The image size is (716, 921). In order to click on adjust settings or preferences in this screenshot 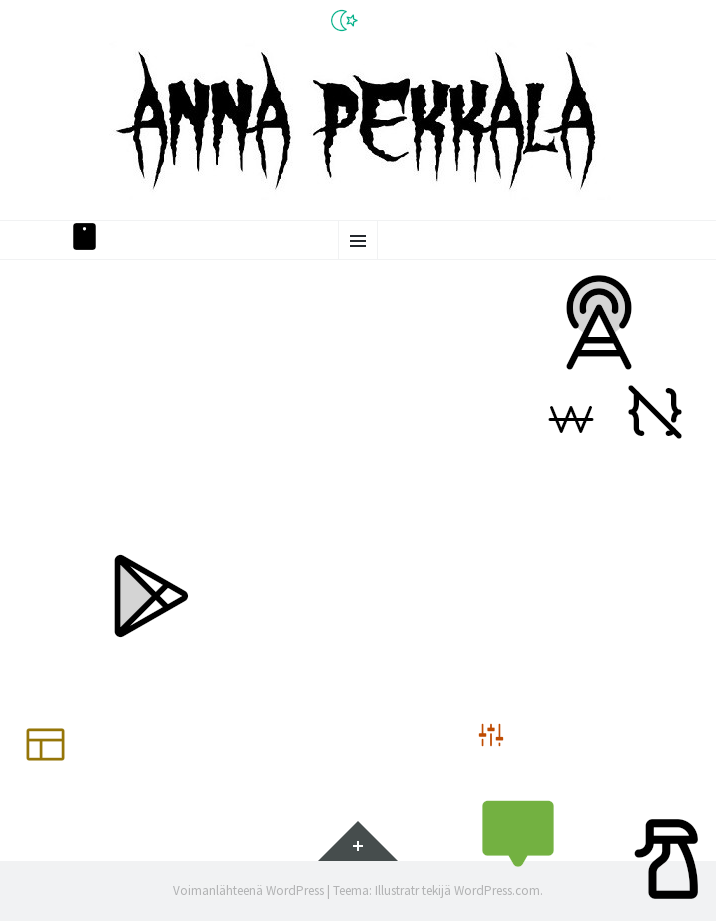, I will do `click(491, 735)`.